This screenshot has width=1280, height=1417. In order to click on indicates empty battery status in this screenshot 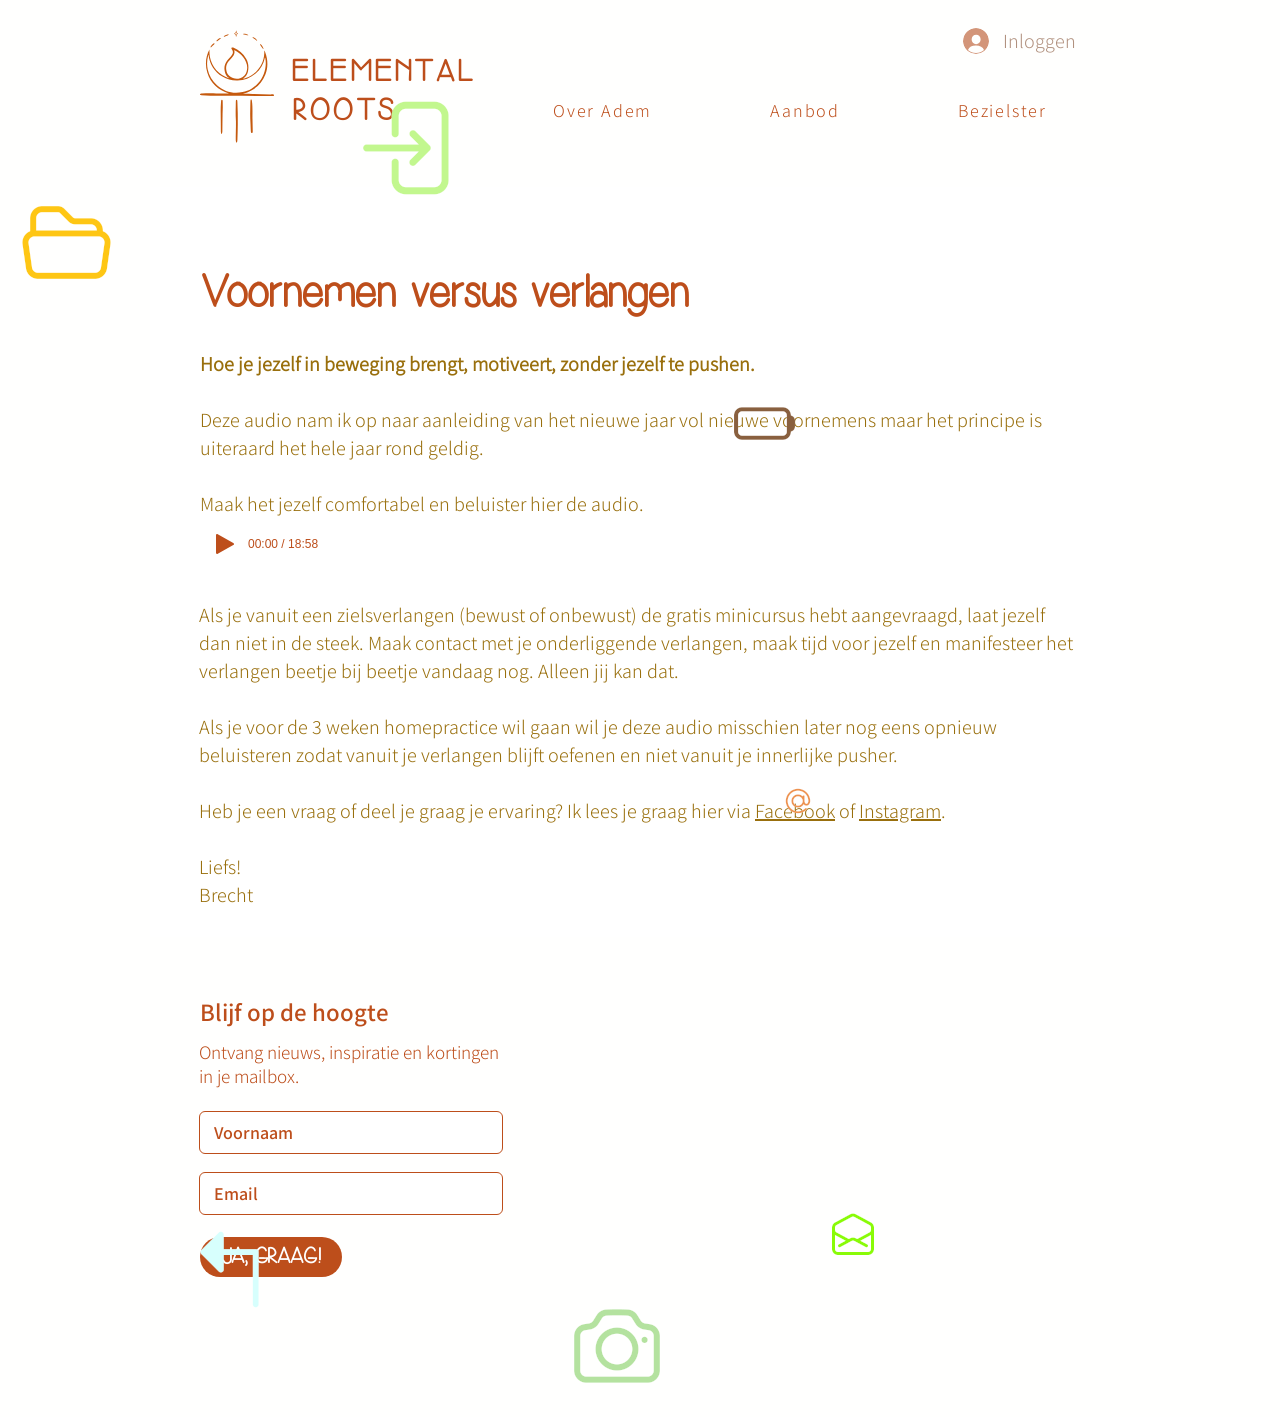, I will do `click(764, 421)`.